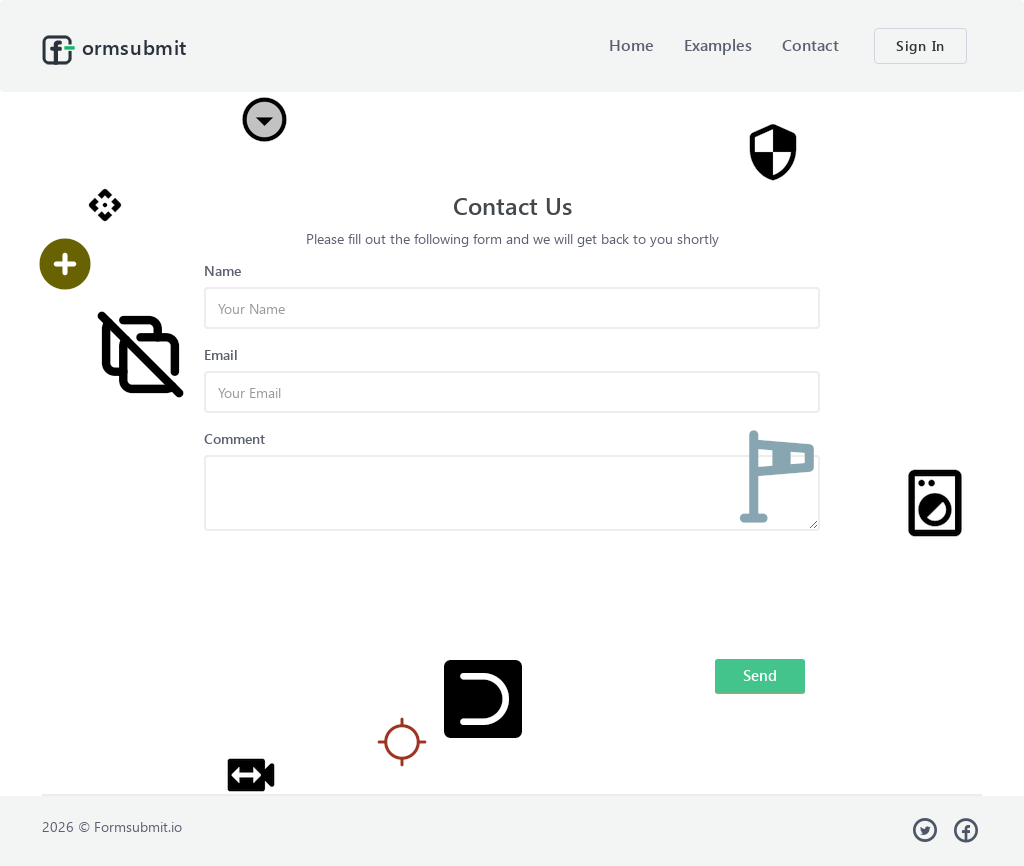  Describe the element at coordinates (140, 354) in the screenshot. I see `copy function disabled or unavailable` at that location.